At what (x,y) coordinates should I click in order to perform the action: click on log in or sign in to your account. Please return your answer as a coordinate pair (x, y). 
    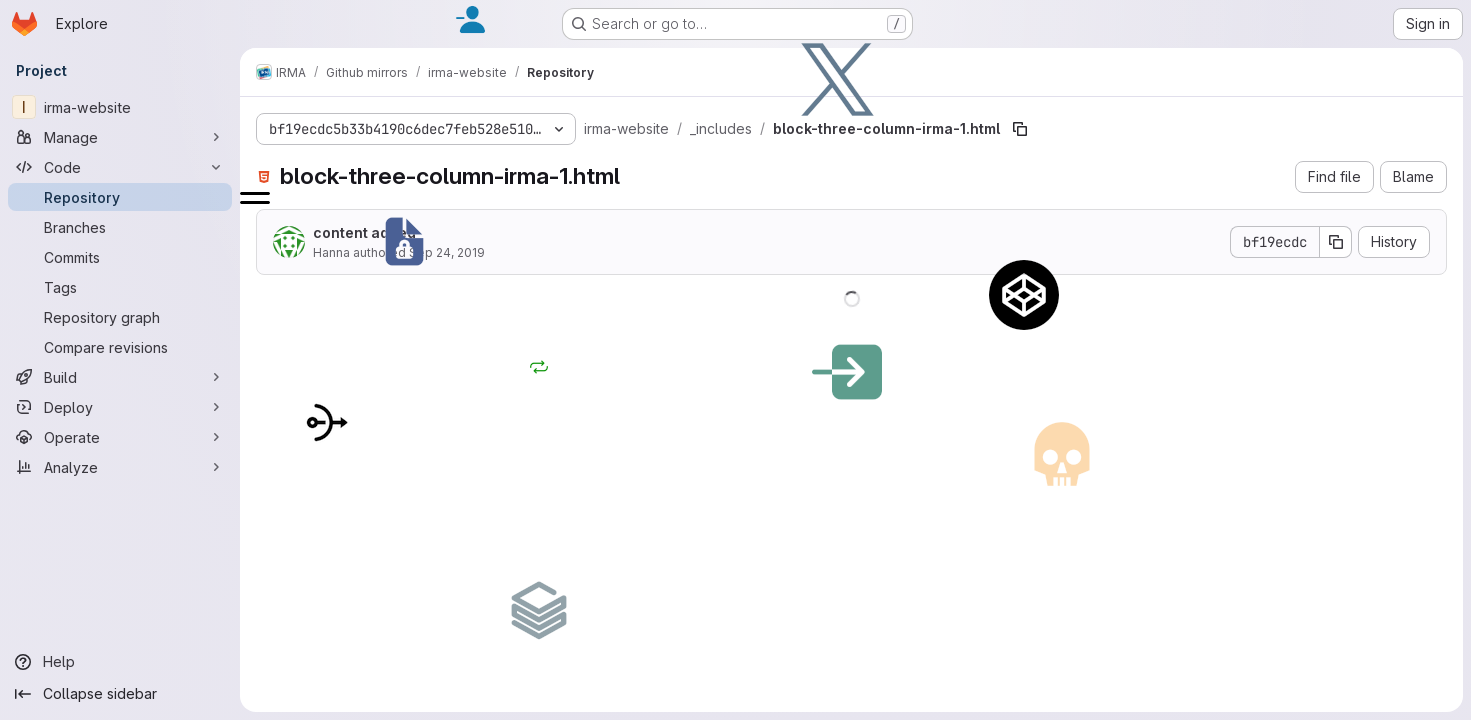
    Looking at the image, I should click on (847, 372).